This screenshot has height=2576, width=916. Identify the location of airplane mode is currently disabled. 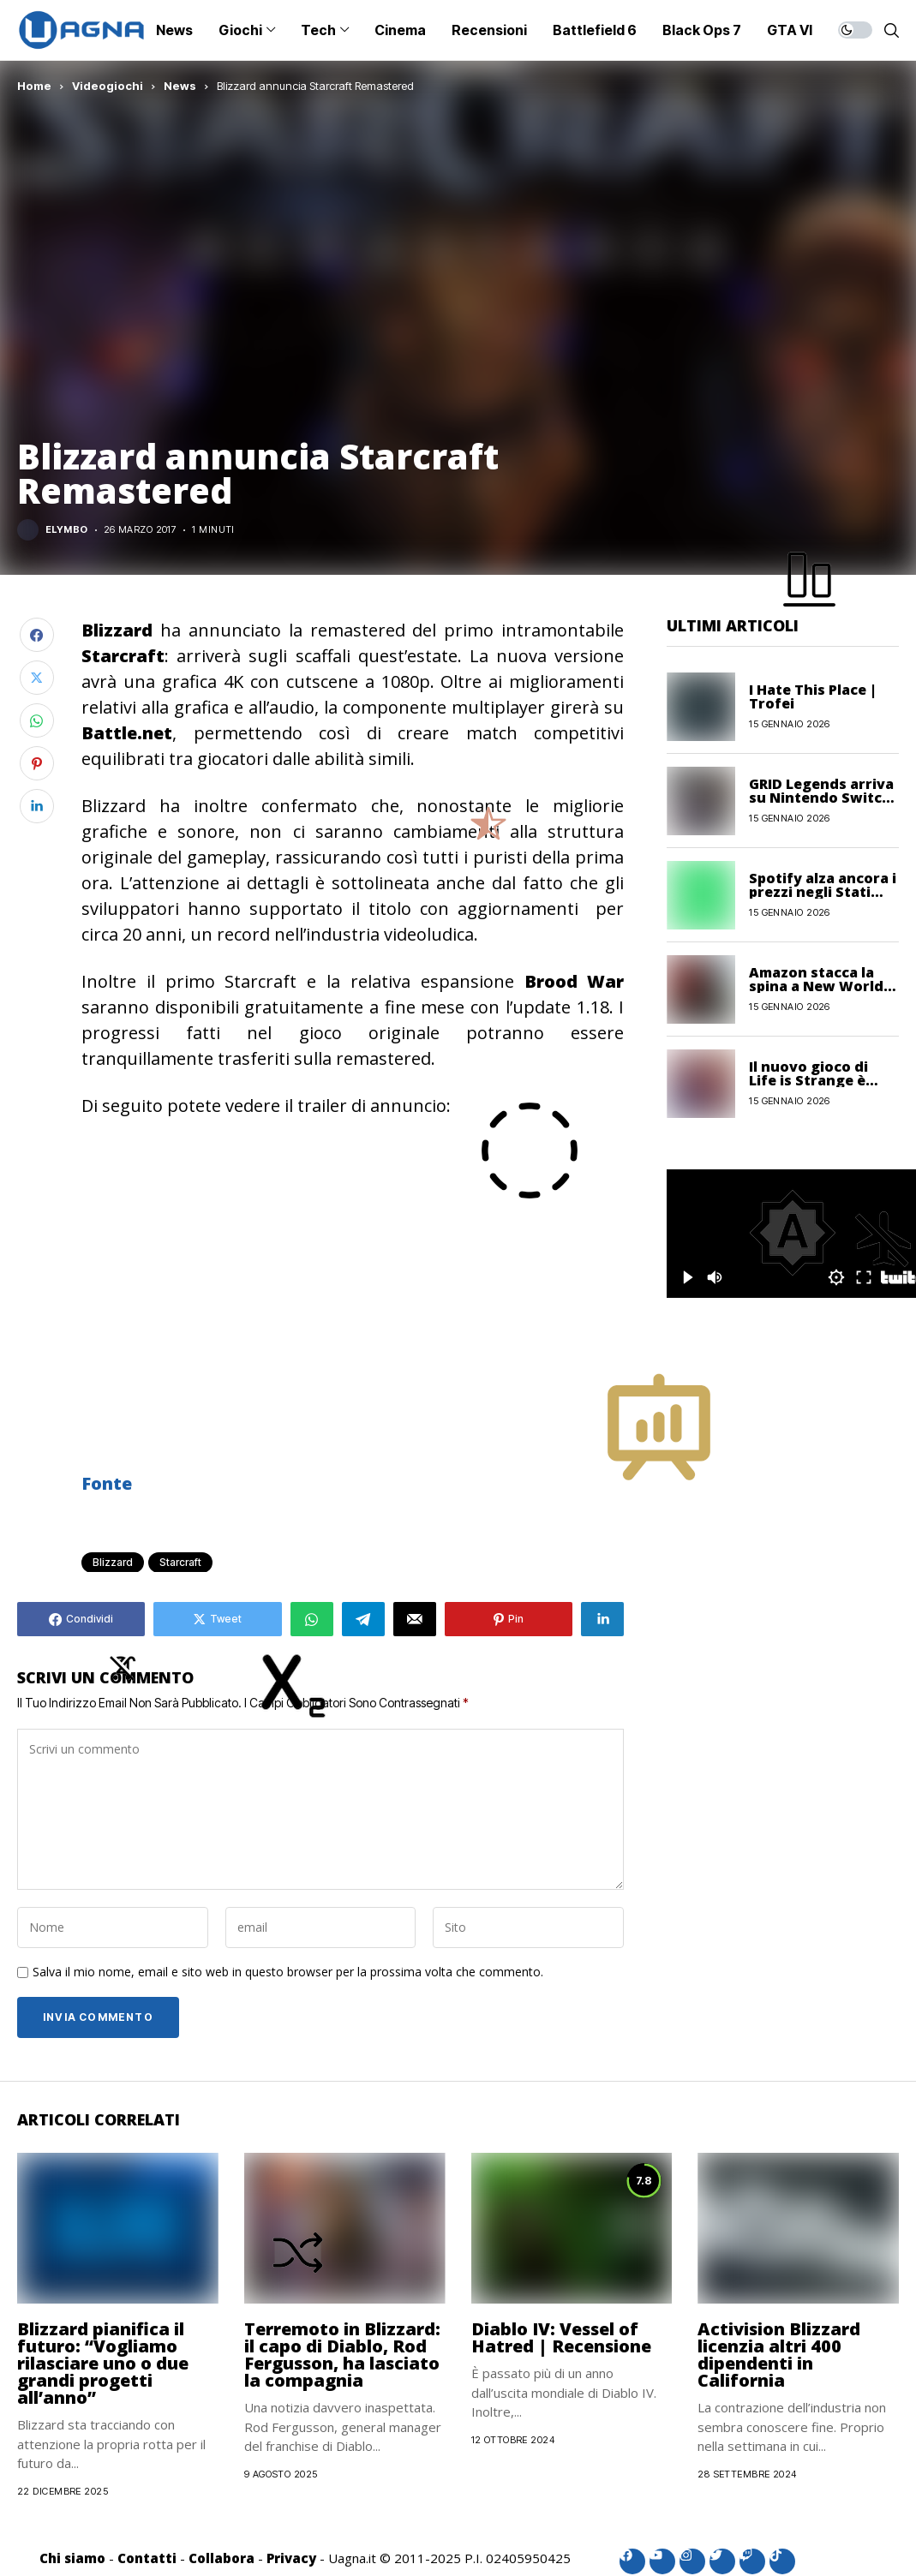
(883, 1238).